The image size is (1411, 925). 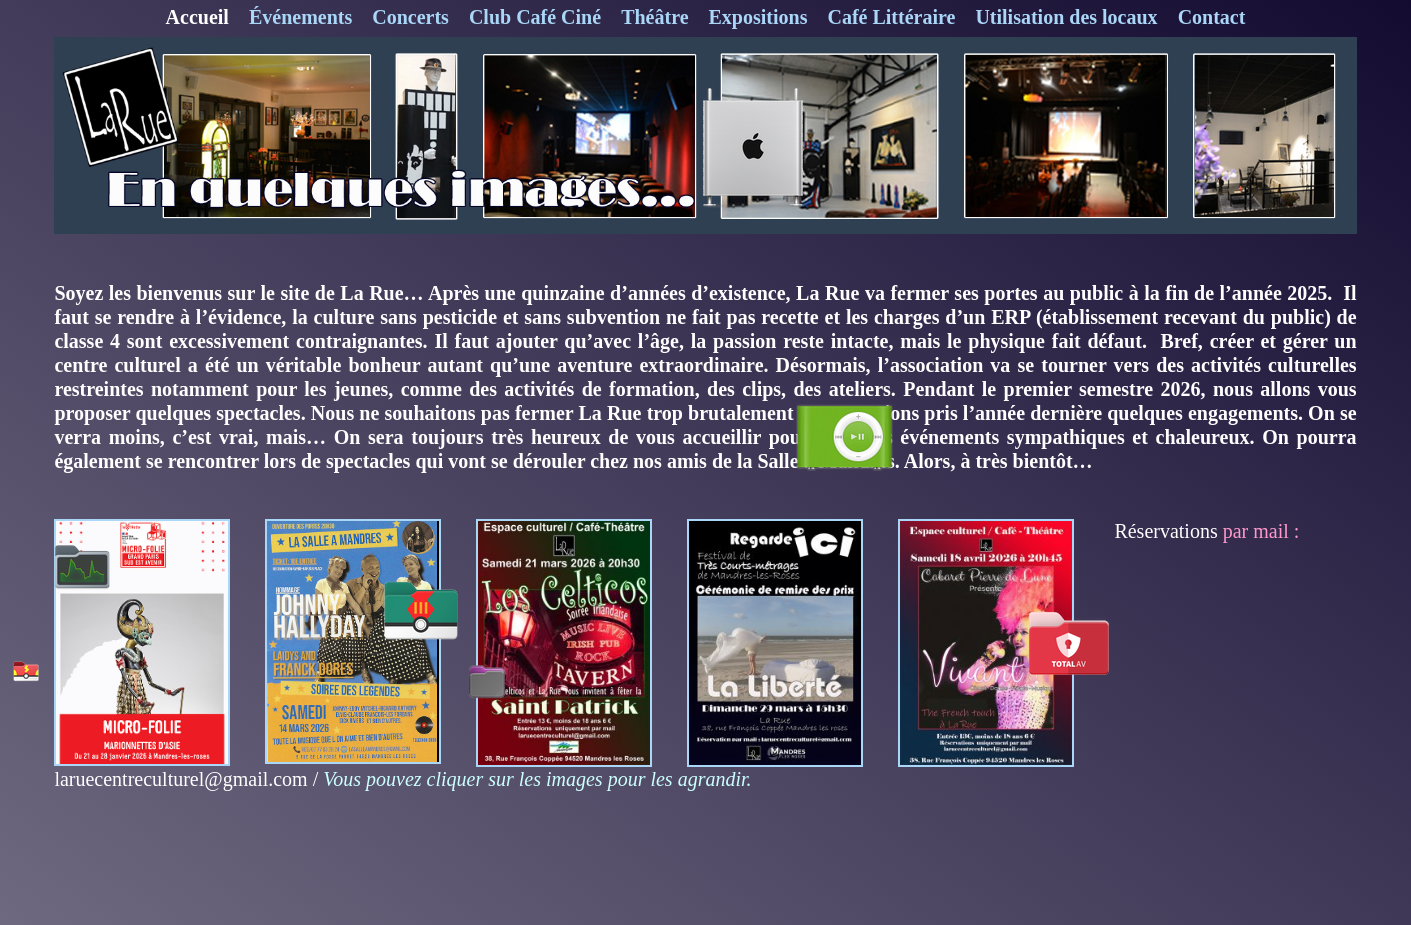 I want to click on mac pro desktop computer, so click(x=753, y=149).